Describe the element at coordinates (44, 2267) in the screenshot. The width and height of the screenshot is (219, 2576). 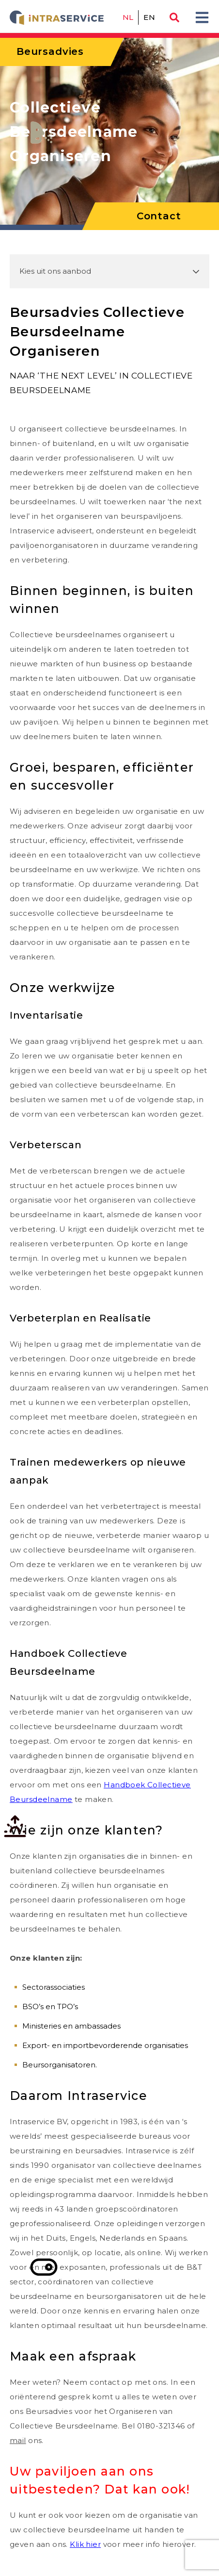
I see `toggle switch in the on position` at that location.